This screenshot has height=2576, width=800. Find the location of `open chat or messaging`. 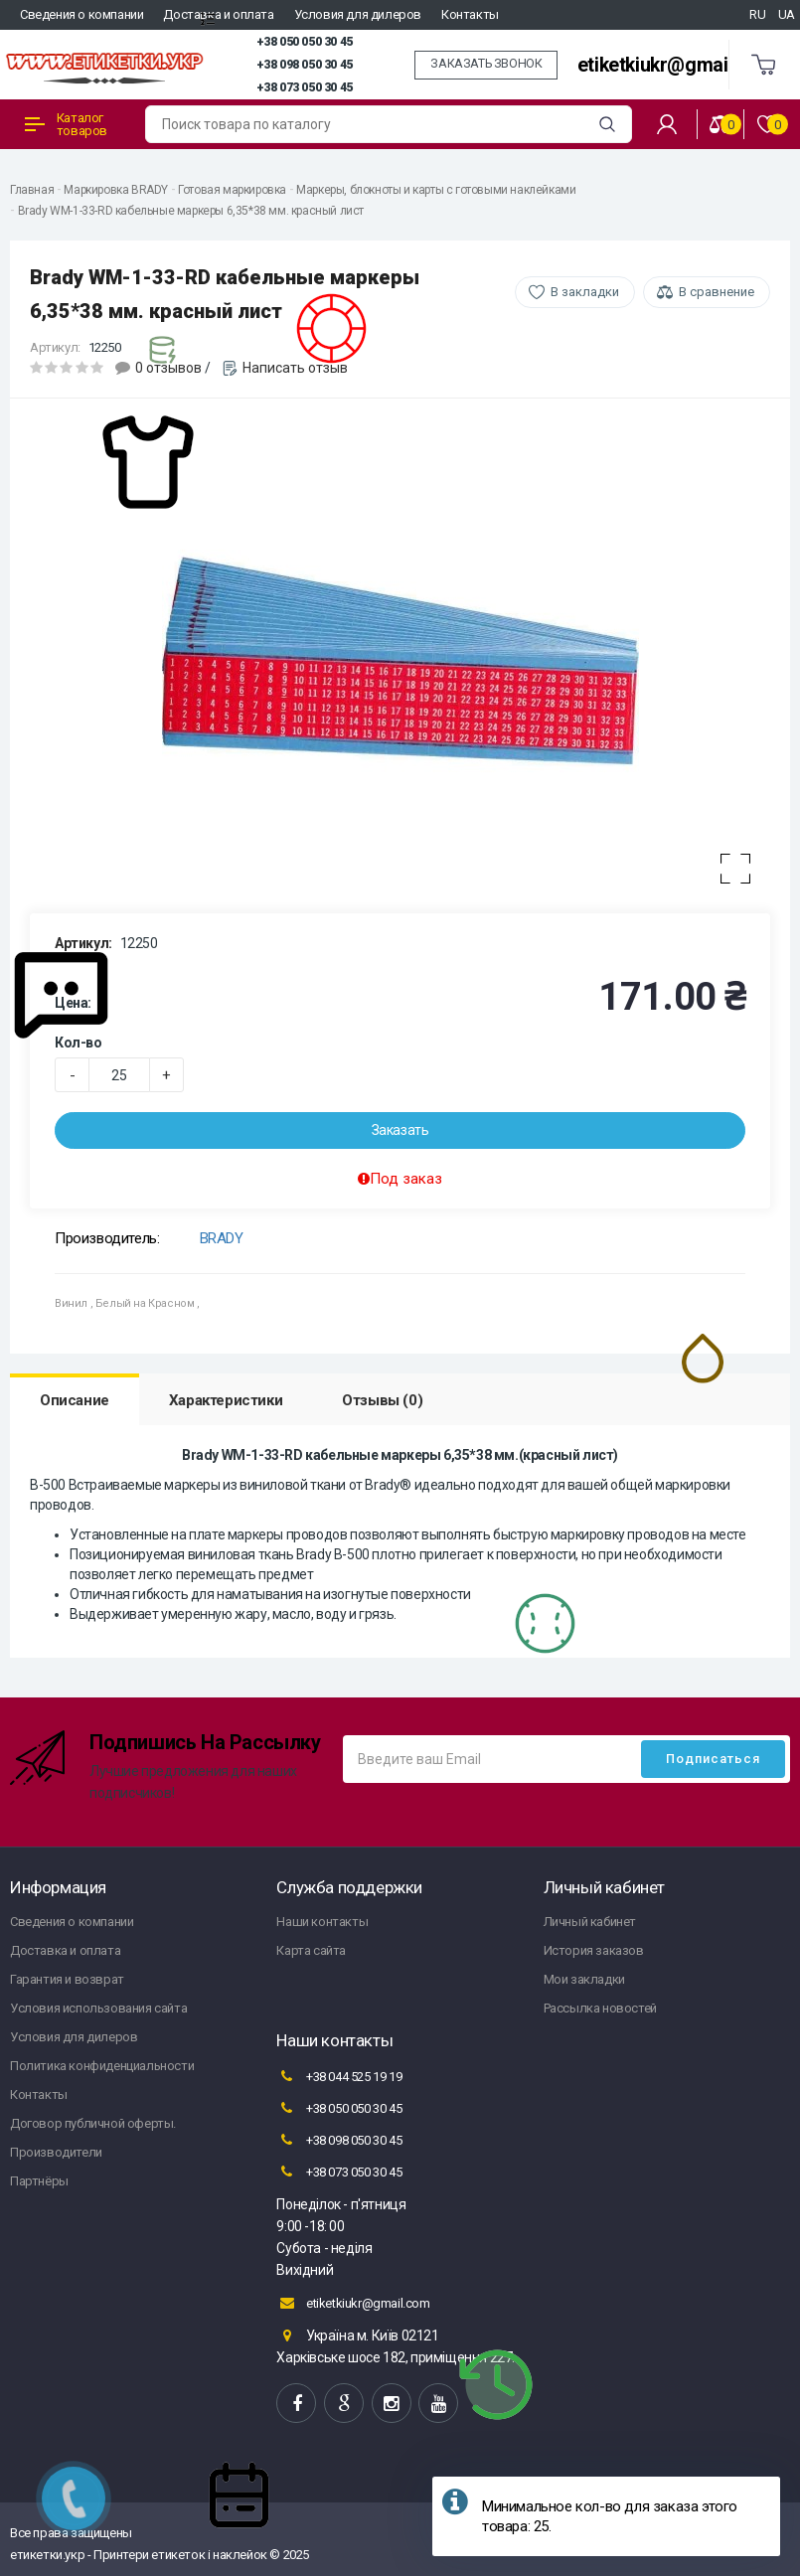

open chat or messaging is located at coordinates (61, 988).